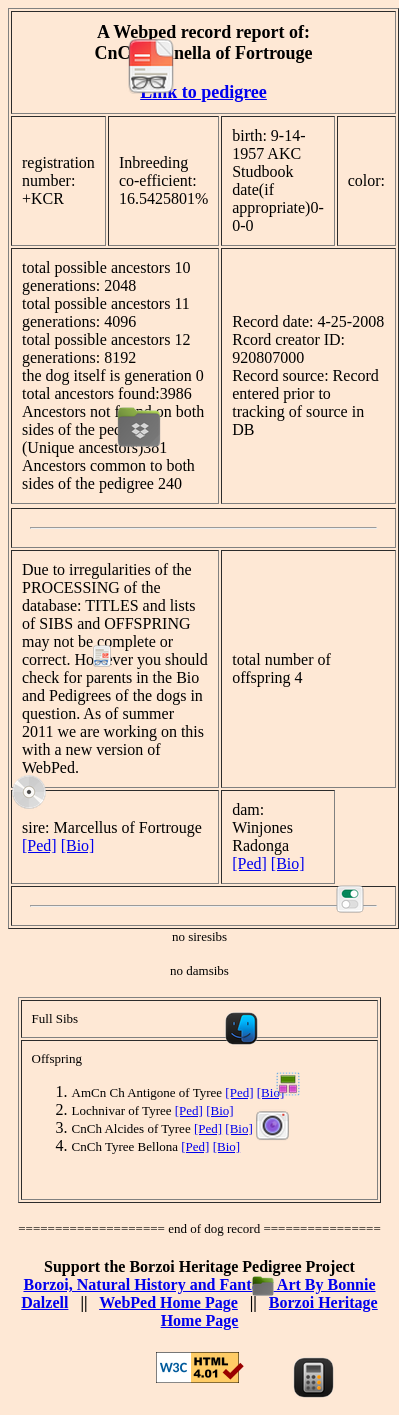 The image size is (399, 1415). Describe the element at coordinates (241, 1028) in the screenshot. I see `open Finder to browse files and folders` at that location.